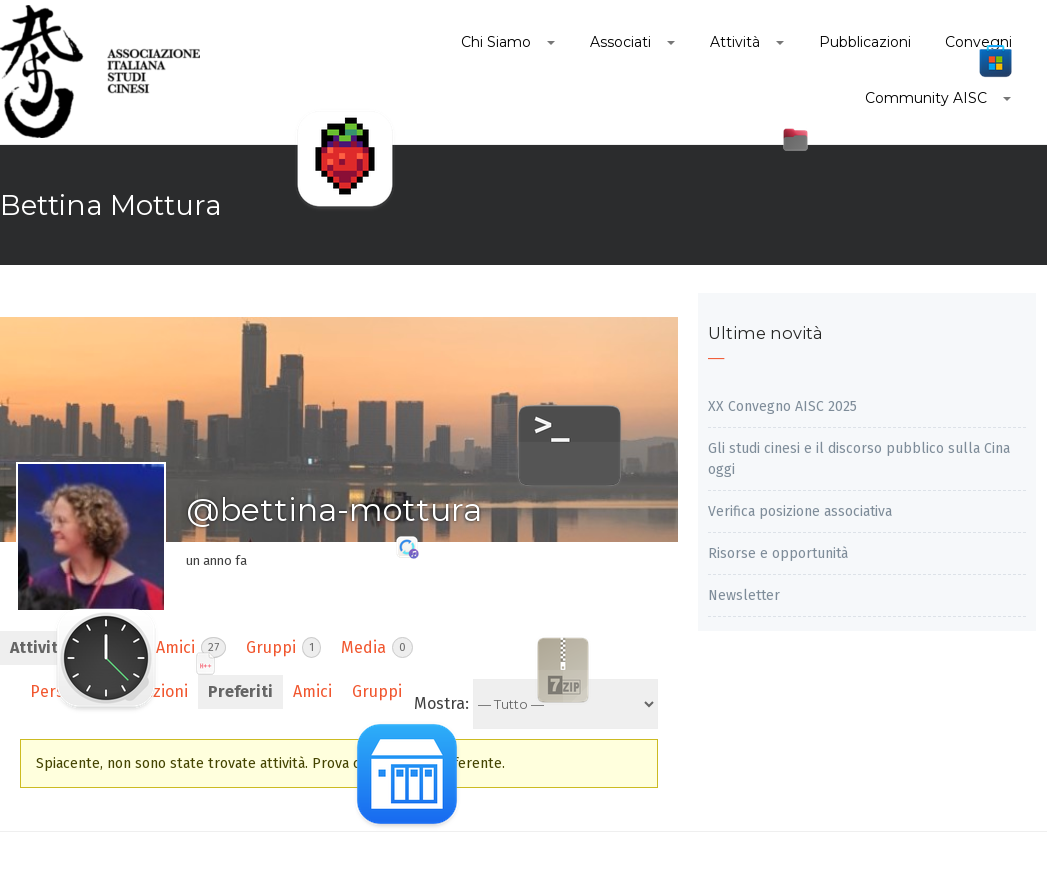  I want to click on open the Celeste app, so click(345, 159).